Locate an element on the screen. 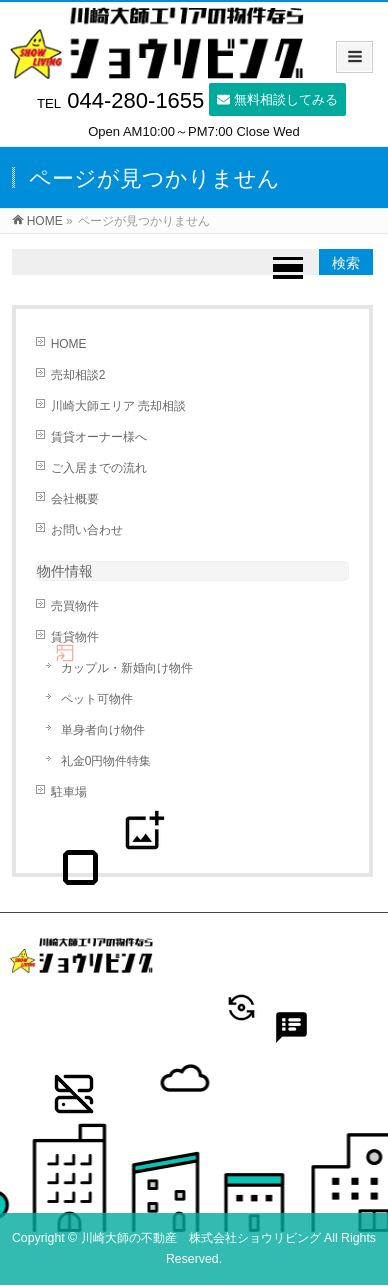 The image size is (388, 1286). crop image to square aspect ratio is located at coordinates (80, 867).